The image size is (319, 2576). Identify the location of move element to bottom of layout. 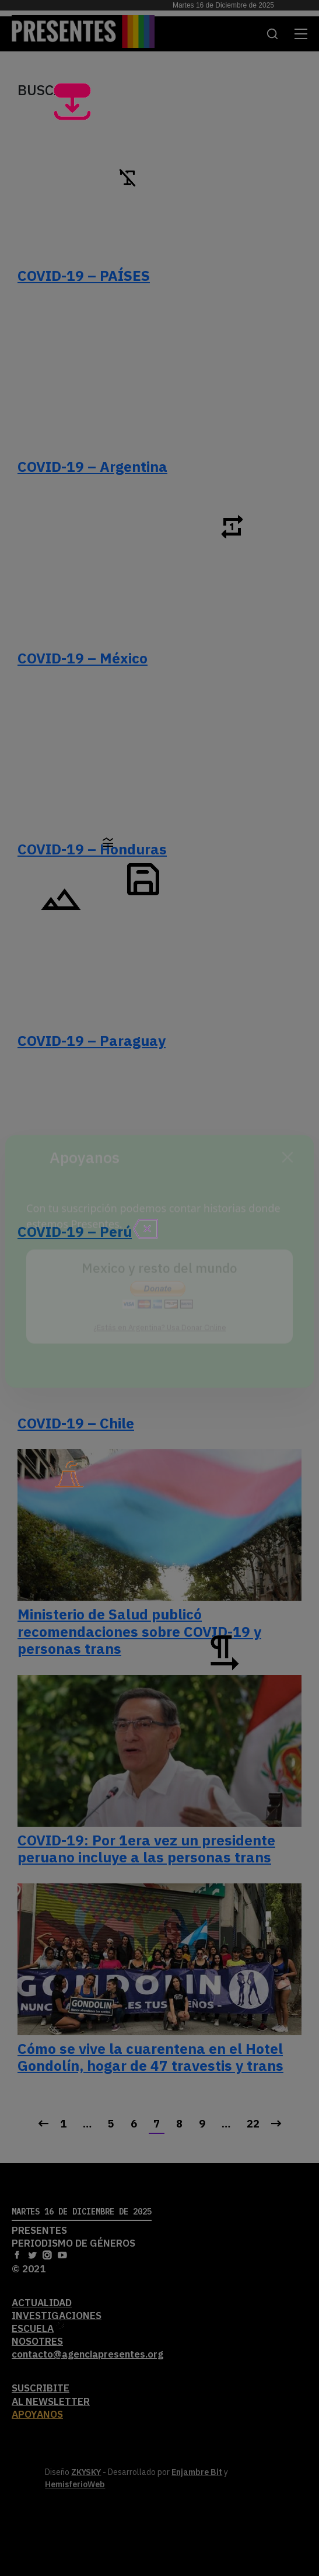
(72, 102).